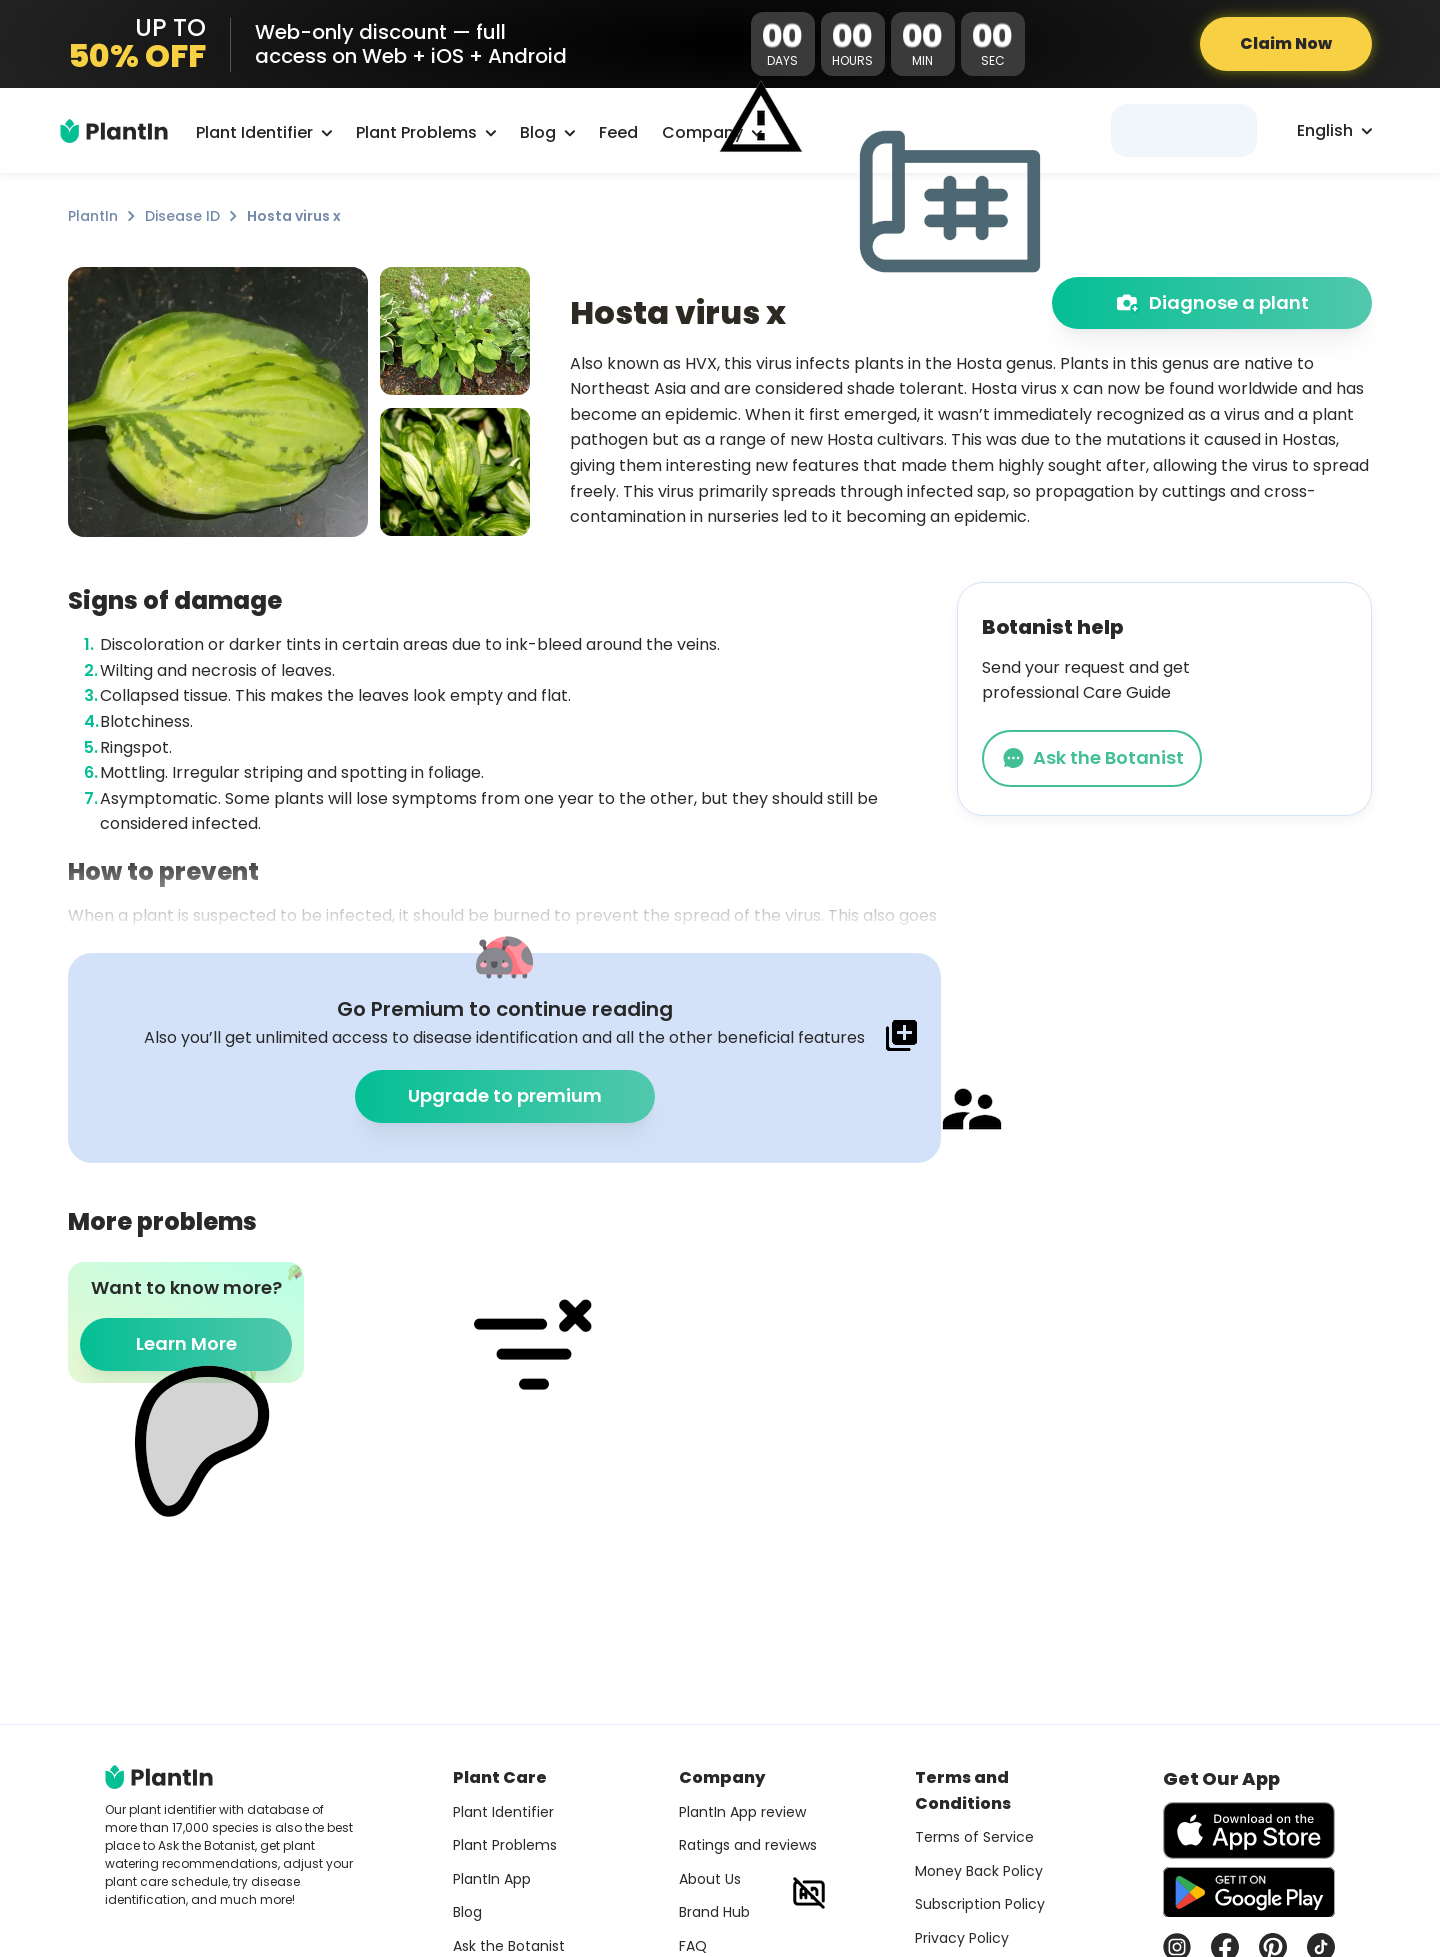  Describe the element at coordinates (534, 1356) in the screenshot. I see `remove or clear active filters` at that location.